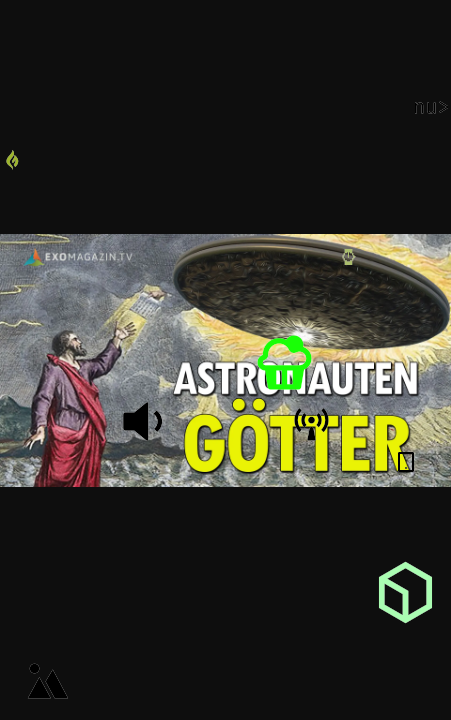 The image size is (451, 720). I want to click on switch to tablet view, so click(406, 462).